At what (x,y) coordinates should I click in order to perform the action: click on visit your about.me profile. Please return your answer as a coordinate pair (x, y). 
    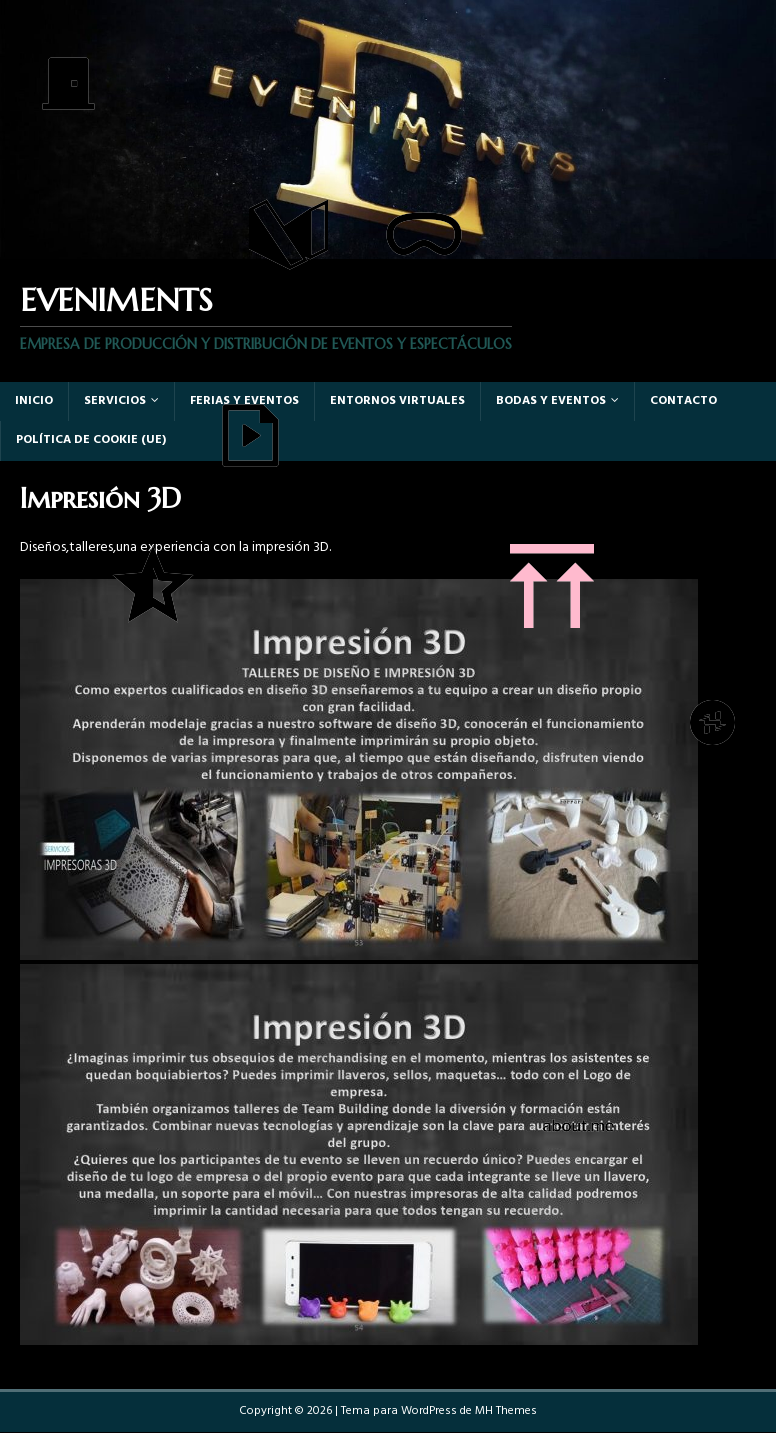
    Looking at the image, I should click on (578, 1125).